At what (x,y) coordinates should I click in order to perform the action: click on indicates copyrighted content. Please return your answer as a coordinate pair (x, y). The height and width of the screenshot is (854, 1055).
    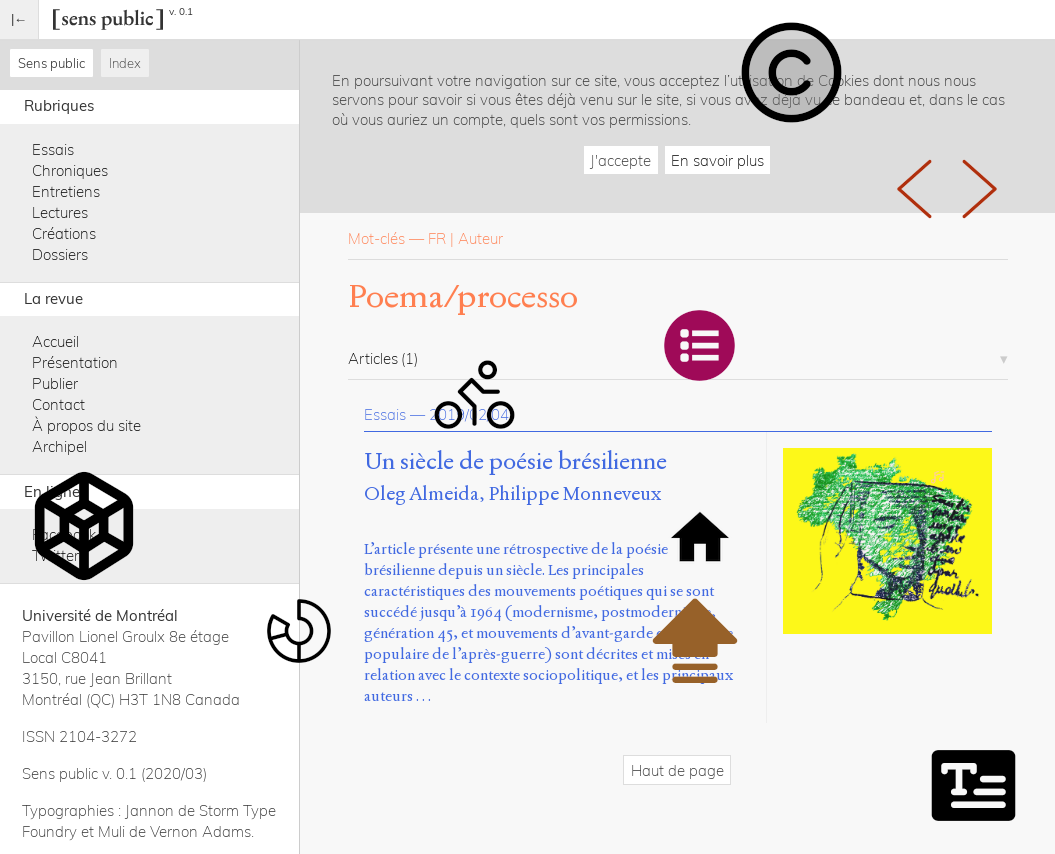
    Looking at the image, I should click on (791, 72).